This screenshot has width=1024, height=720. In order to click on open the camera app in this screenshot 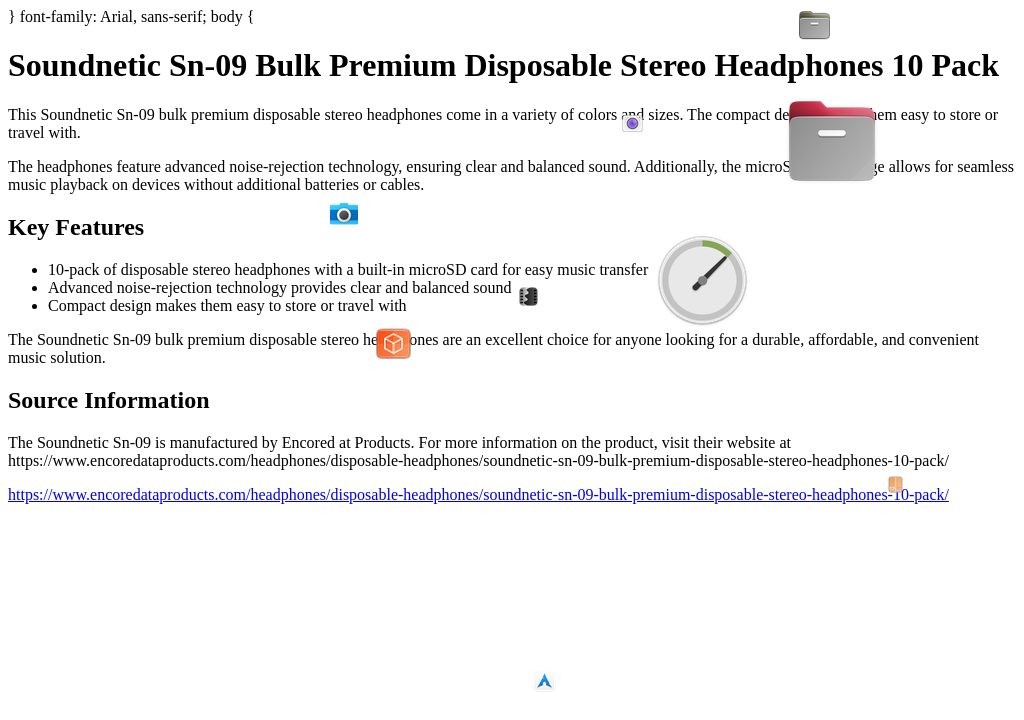, I will do `click(344, 214)`.